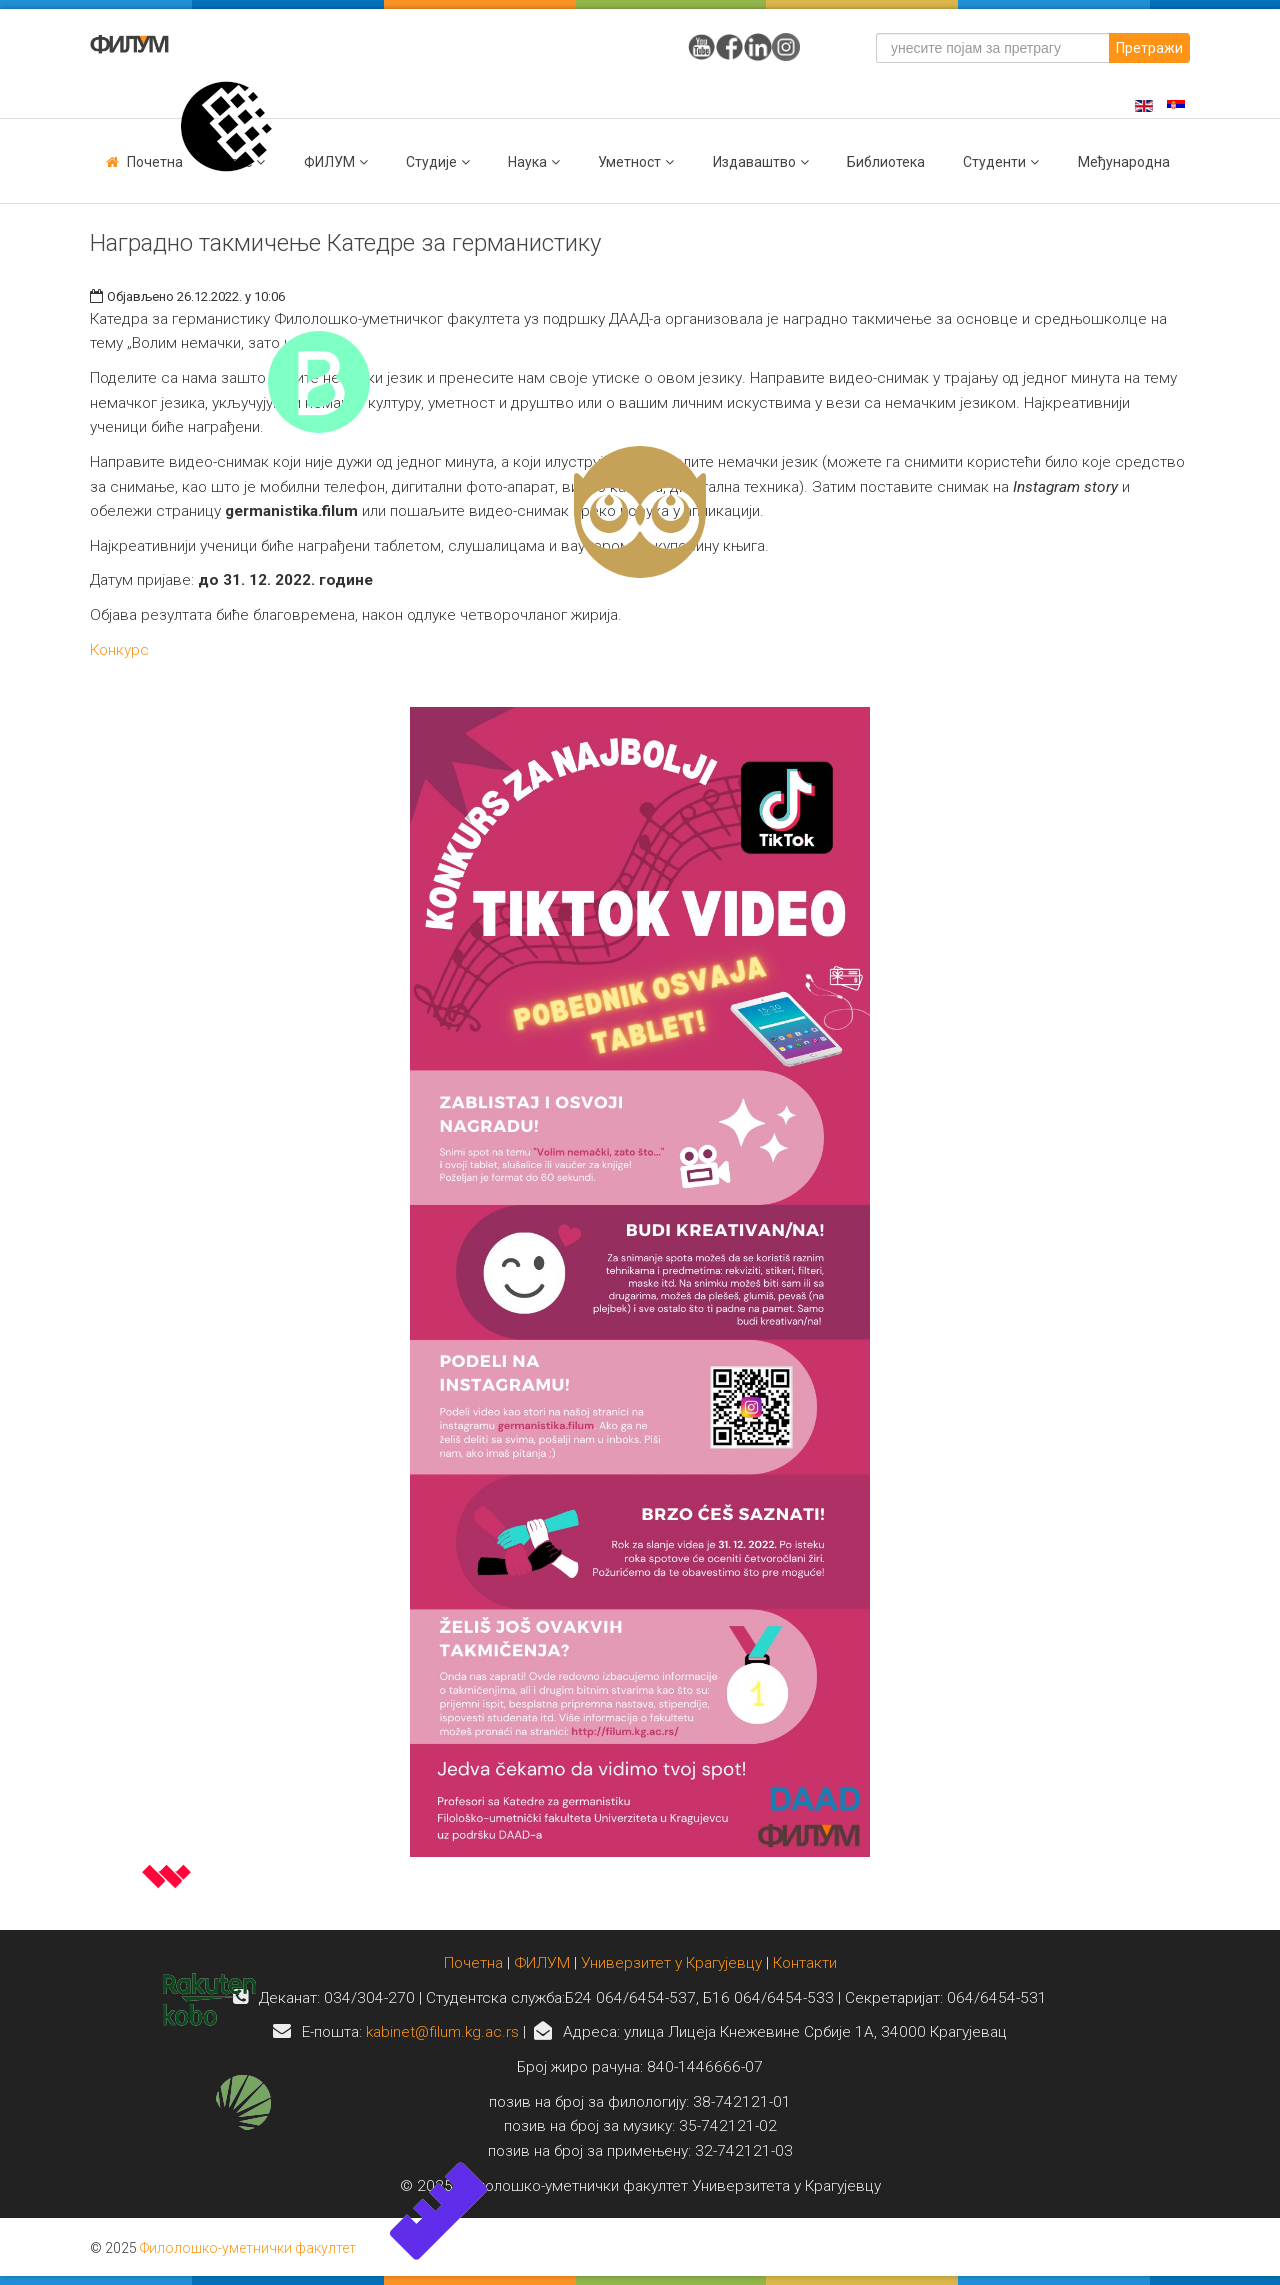 The image size is (1280, 2285). What do you see at coordinates (243, 2102) in the screenshot?
I see `apache solr search platform logo` at bounding box center [243, 2102].